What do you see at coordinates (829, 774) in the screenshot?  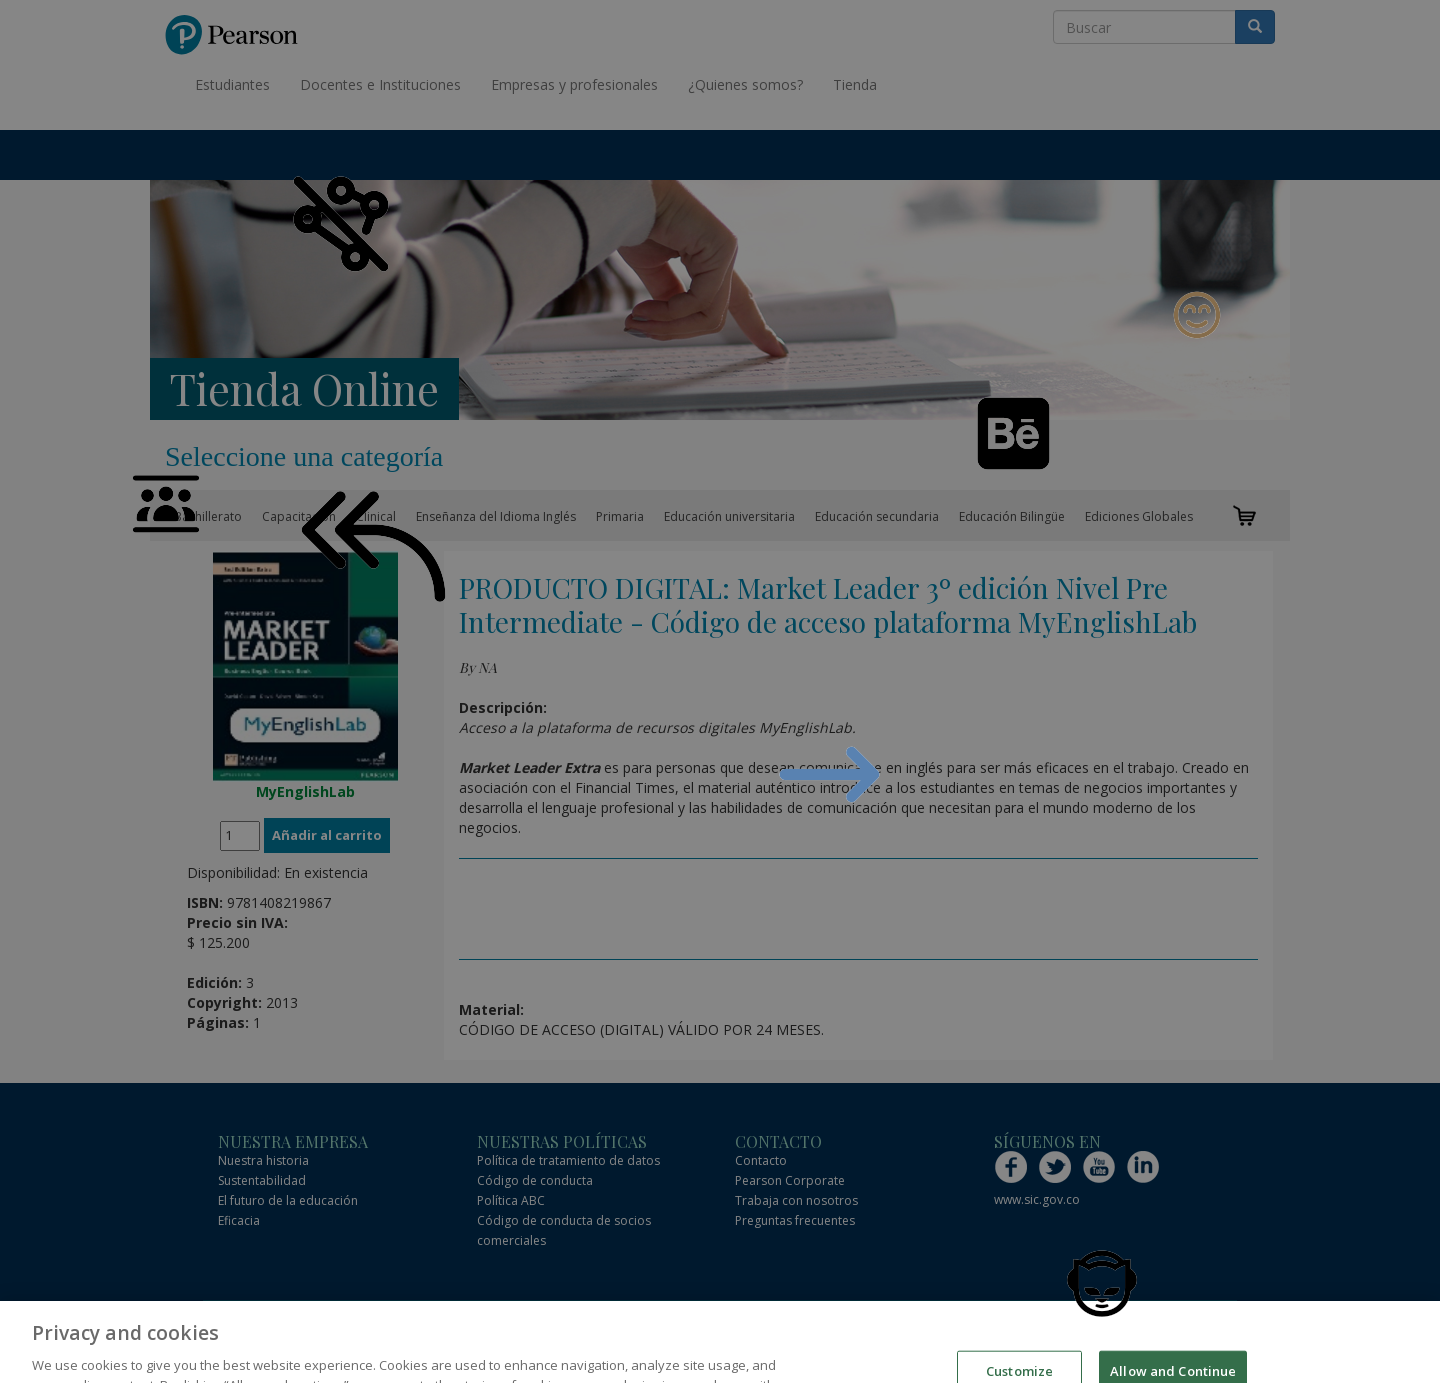 I see `continue to the next step` at bounding box center [829, 774].